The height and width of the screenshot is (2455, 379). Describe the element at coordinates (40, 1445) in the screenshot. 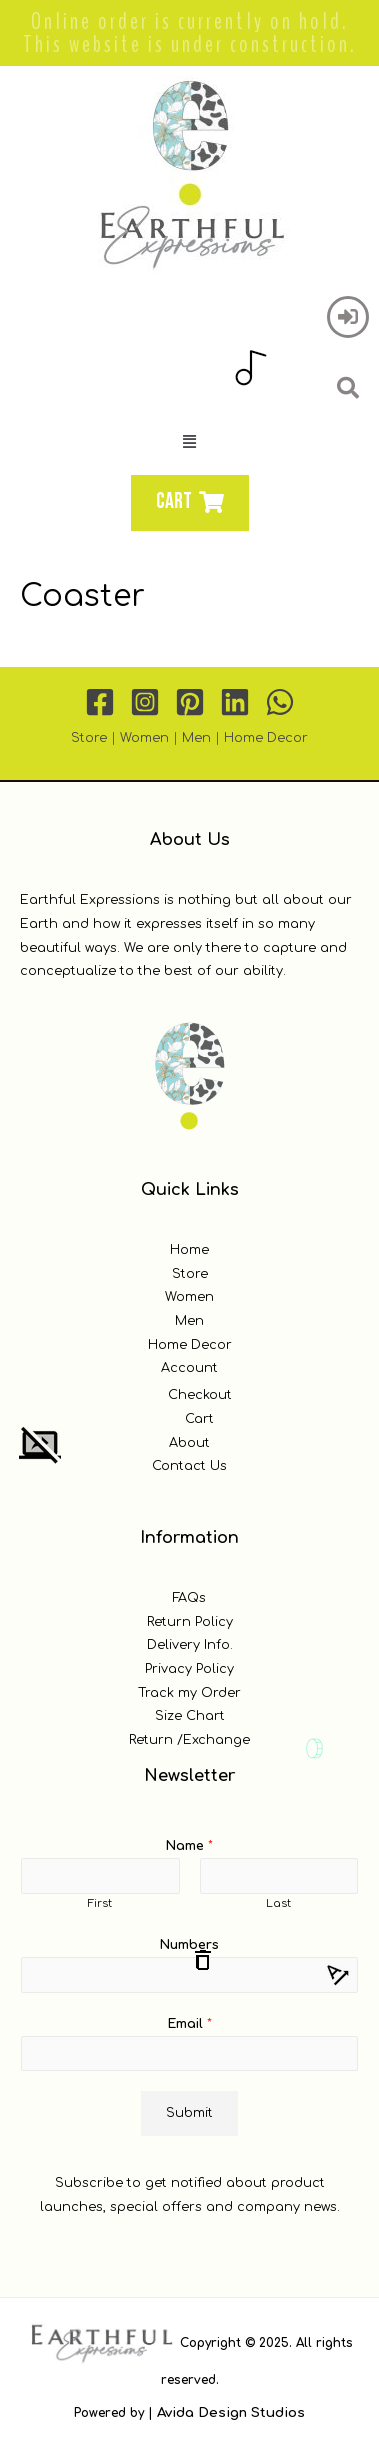

I see `stop sharing your screen` at that location.